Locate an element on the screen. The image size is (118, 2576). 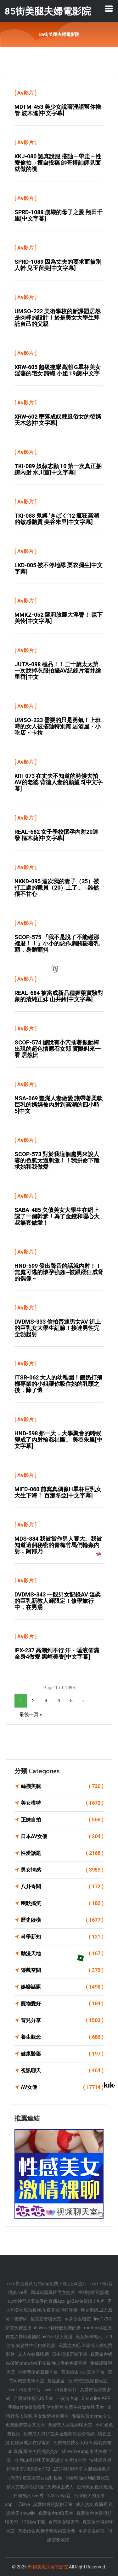
redragon brand logo is located at coordinates (98, 1554).